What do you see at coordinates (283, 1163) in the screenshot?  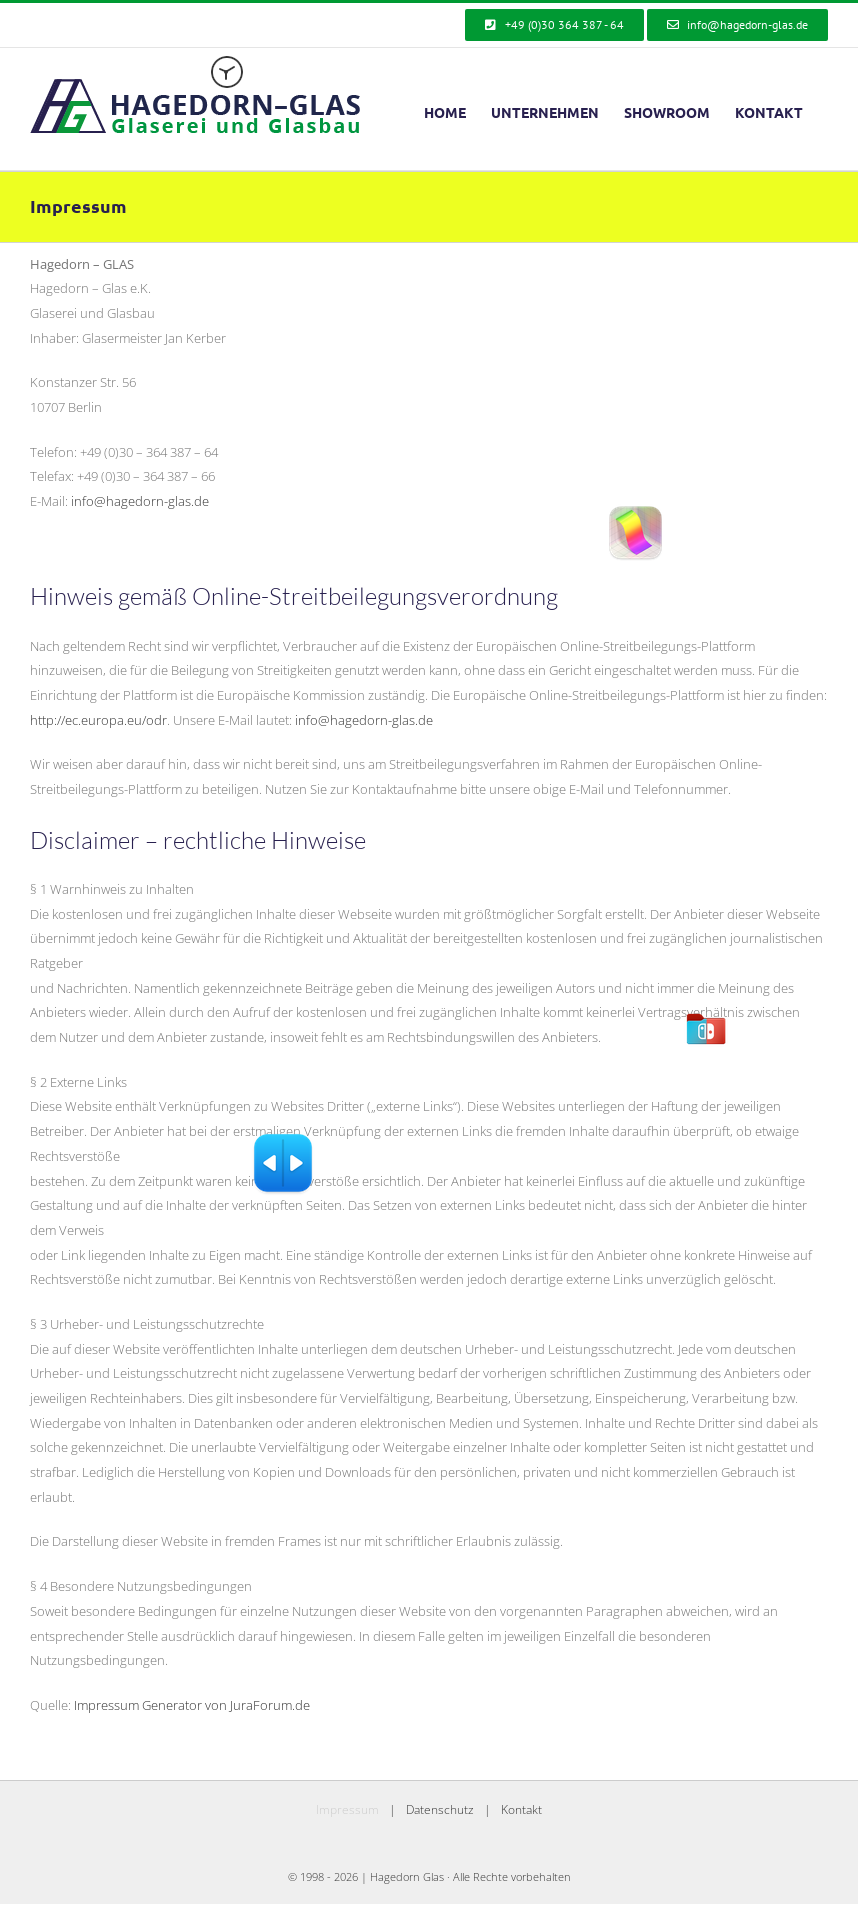 I see `xfce panel separator settings` at bounding box center [283, 1163].